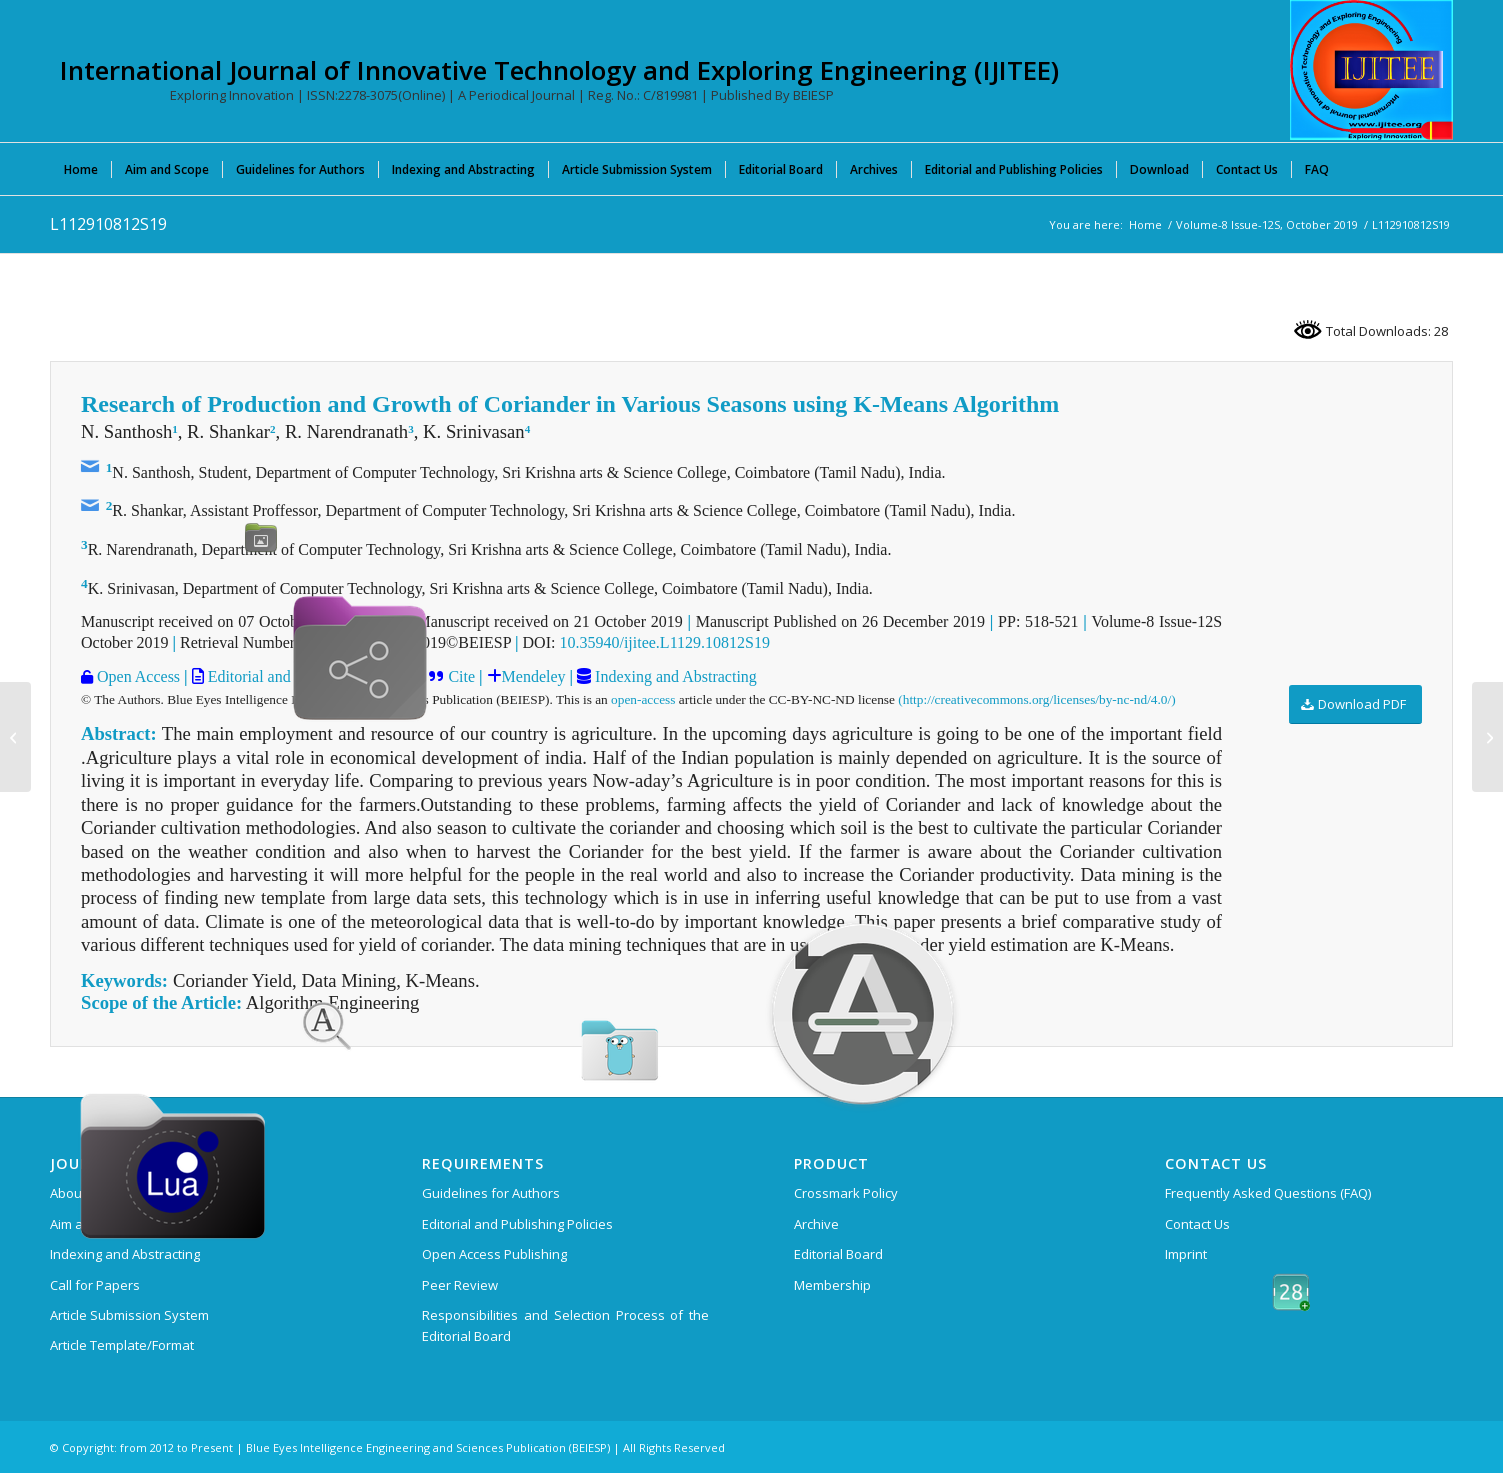  I want to click on open pictures folder, so click(261, 537).